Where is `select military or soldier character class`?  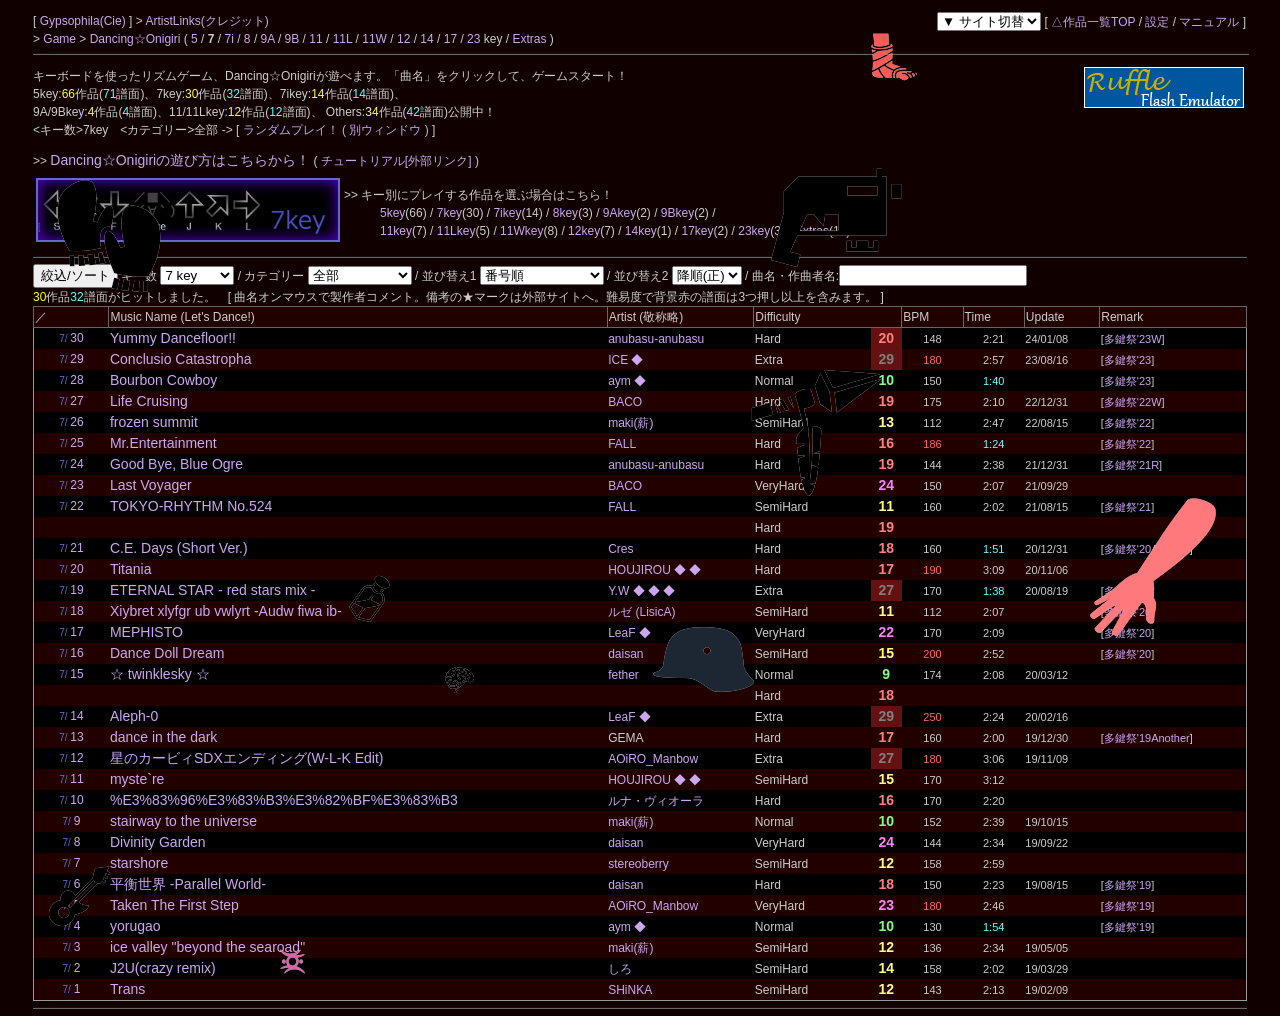 select military or soldier character class is located at coordinates (703, 659).